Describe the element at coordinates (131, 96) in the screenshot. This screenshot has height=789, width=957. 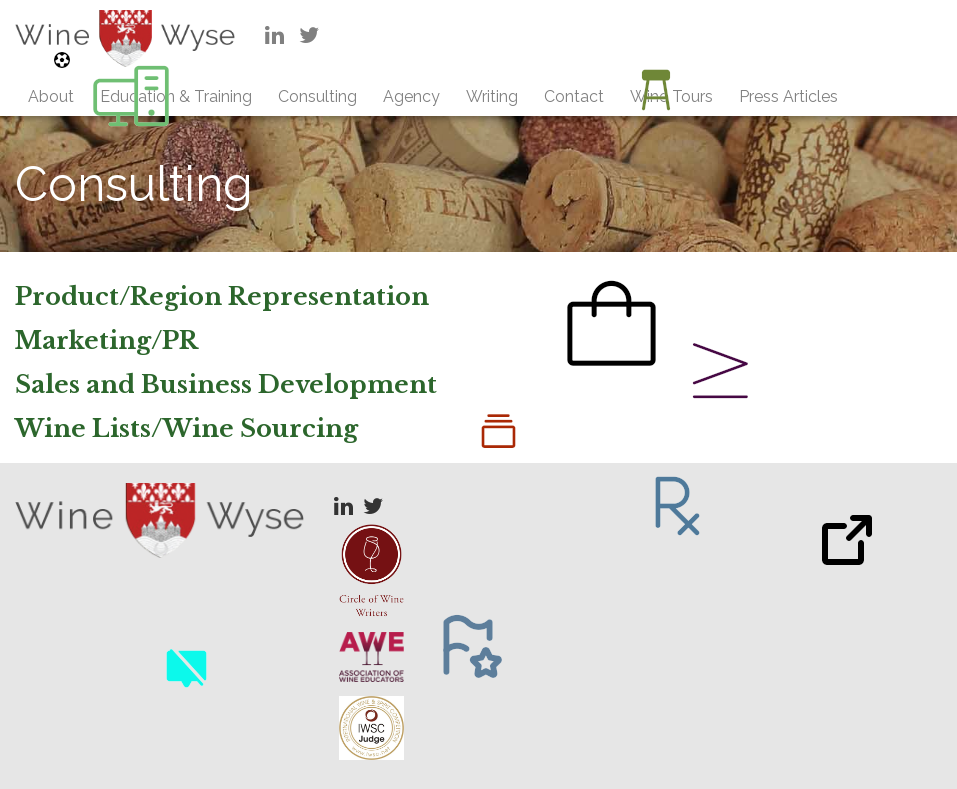
I see `access desktop or PC settings` at that location.